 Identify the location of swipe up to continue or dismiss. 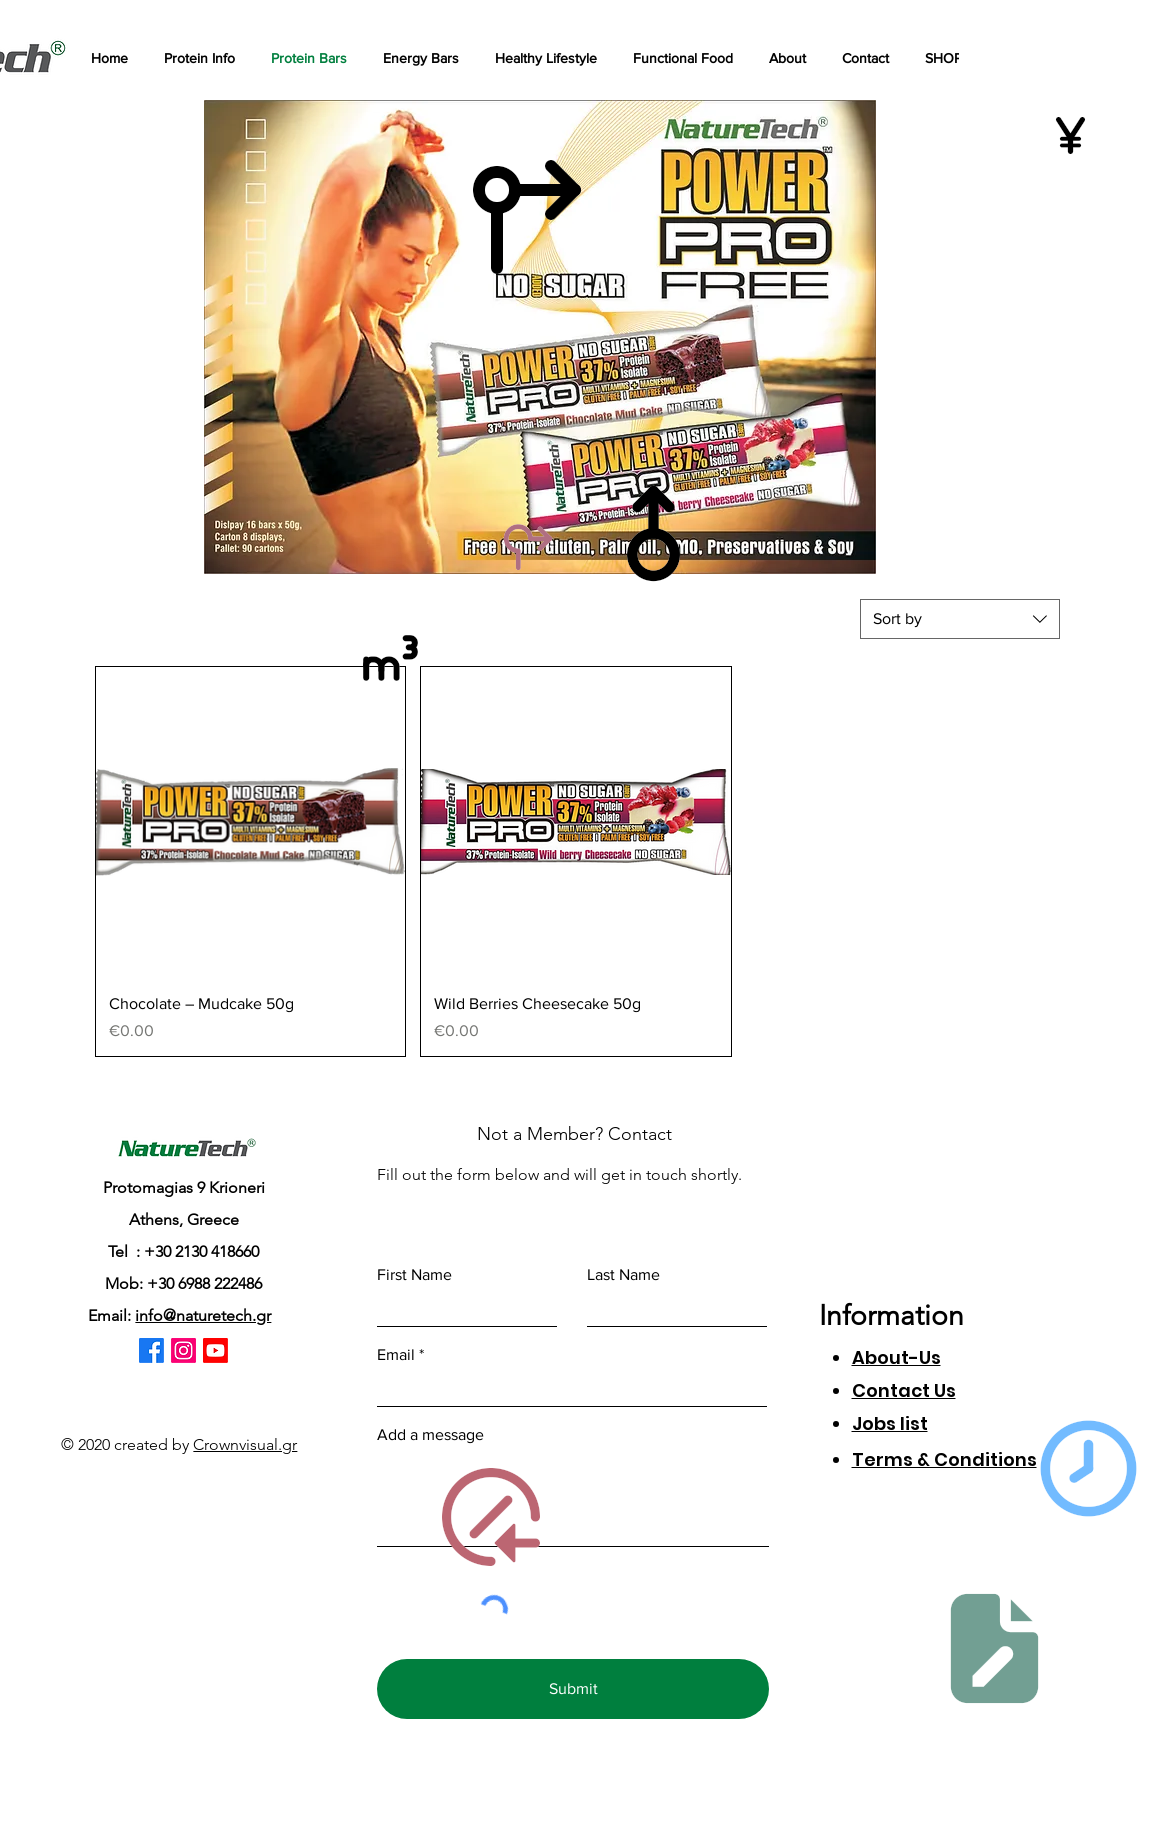
(653, 533).